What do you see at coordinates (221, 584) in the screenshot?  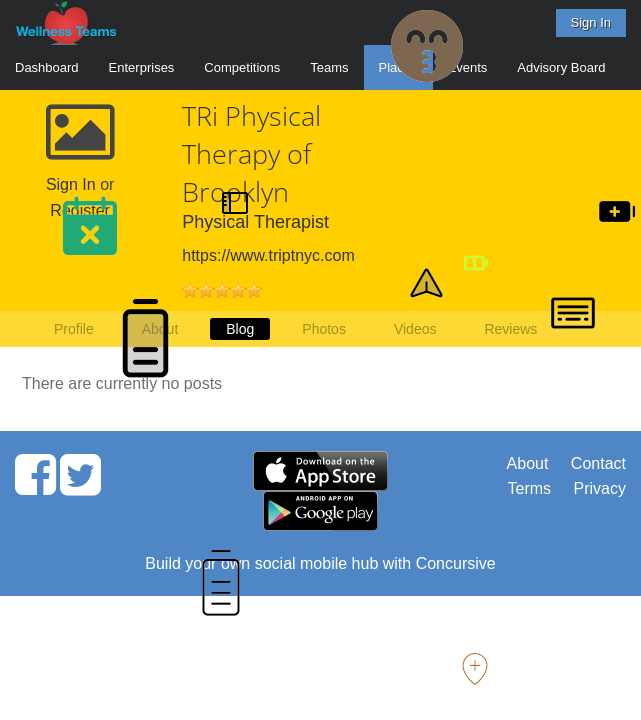 I see `indicates high battery level` at bounding box center [221, 584].